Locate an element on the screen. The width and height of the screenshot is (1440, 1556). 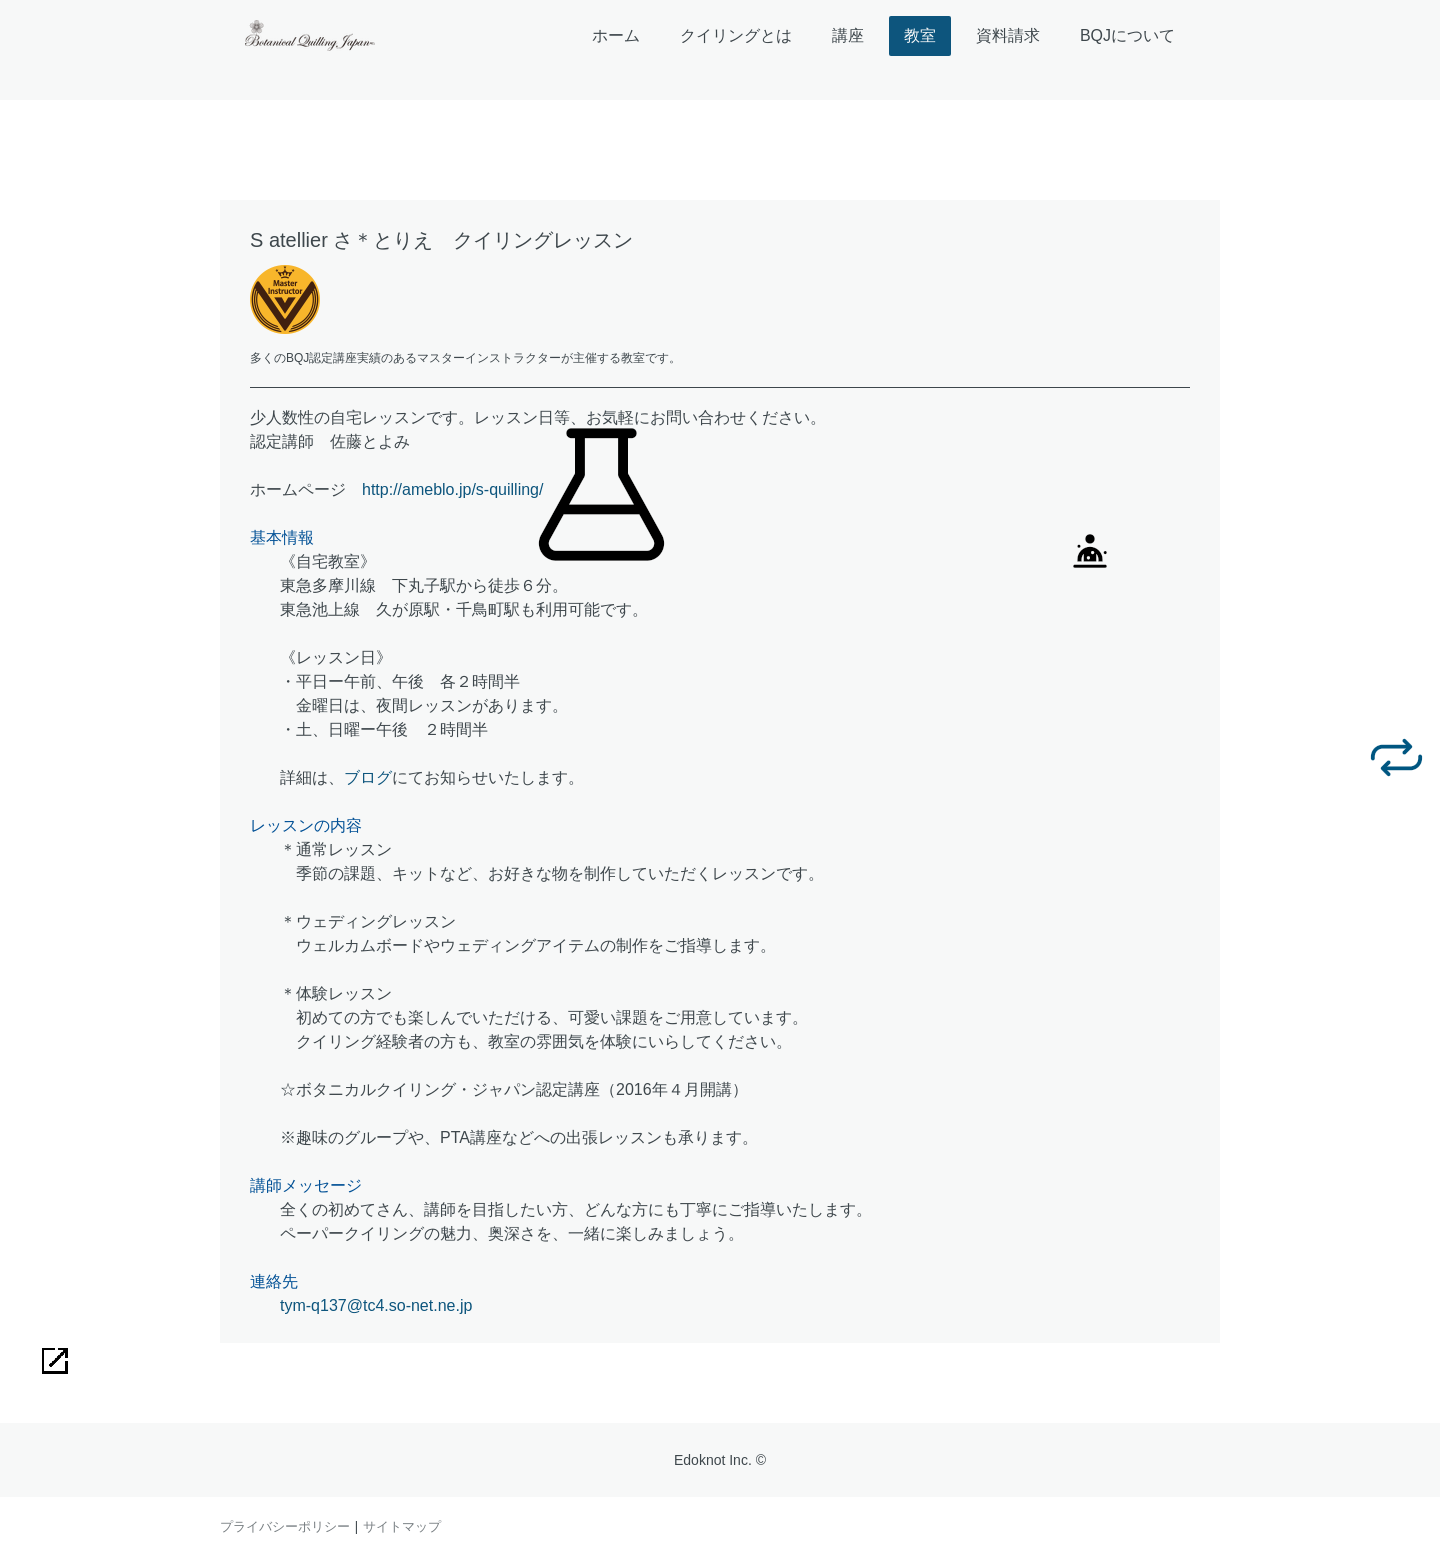
access experimental or beta features is located at coordinates (601, 494).